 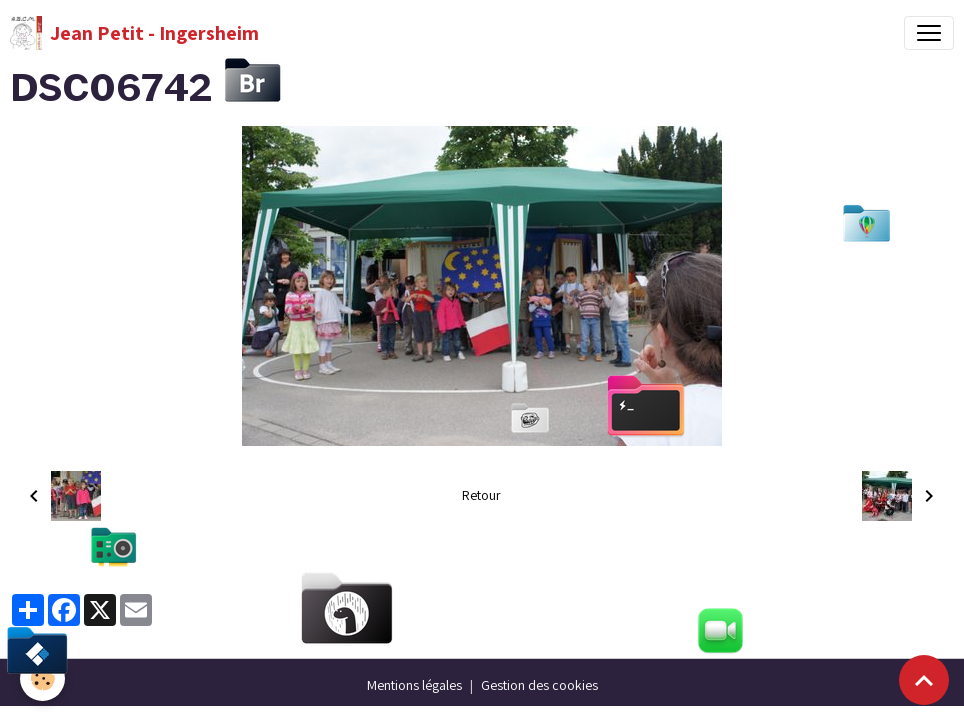 What do you see at coordinates (645, 407) in the screenshot?
I see `open hyper terminal project folder` at bounding box center [645, 407].